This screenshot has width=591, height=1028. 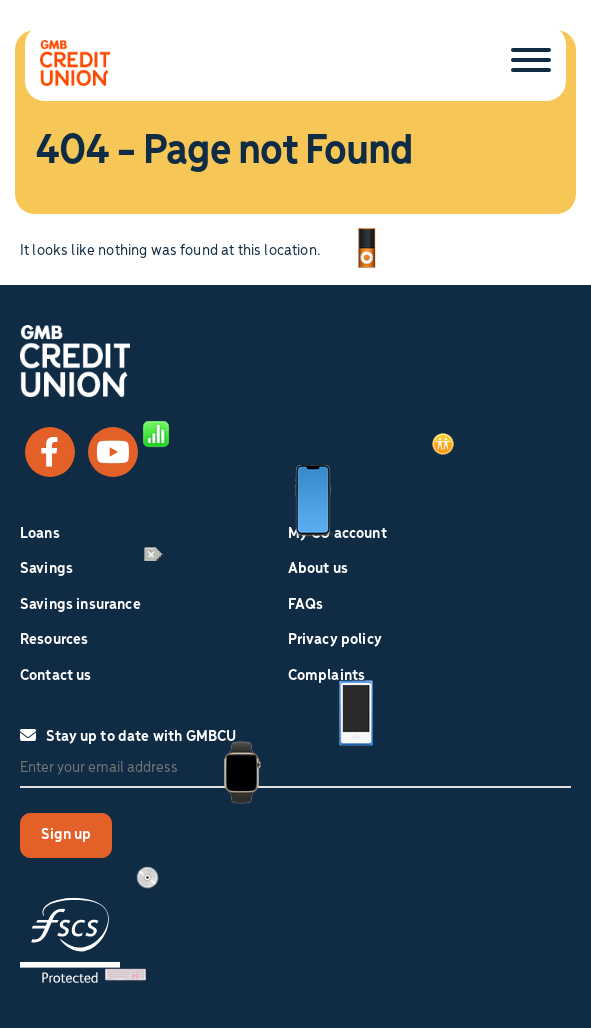 I want to click on iPod nano device connected, so click(x=356, y=713).